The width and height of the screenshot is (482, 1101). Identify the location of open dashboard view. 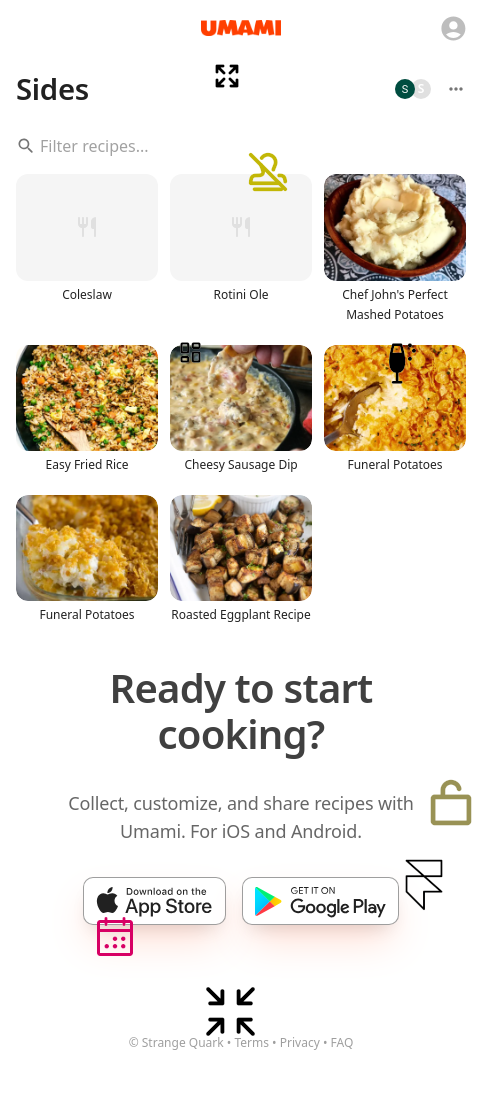
(190, 352).